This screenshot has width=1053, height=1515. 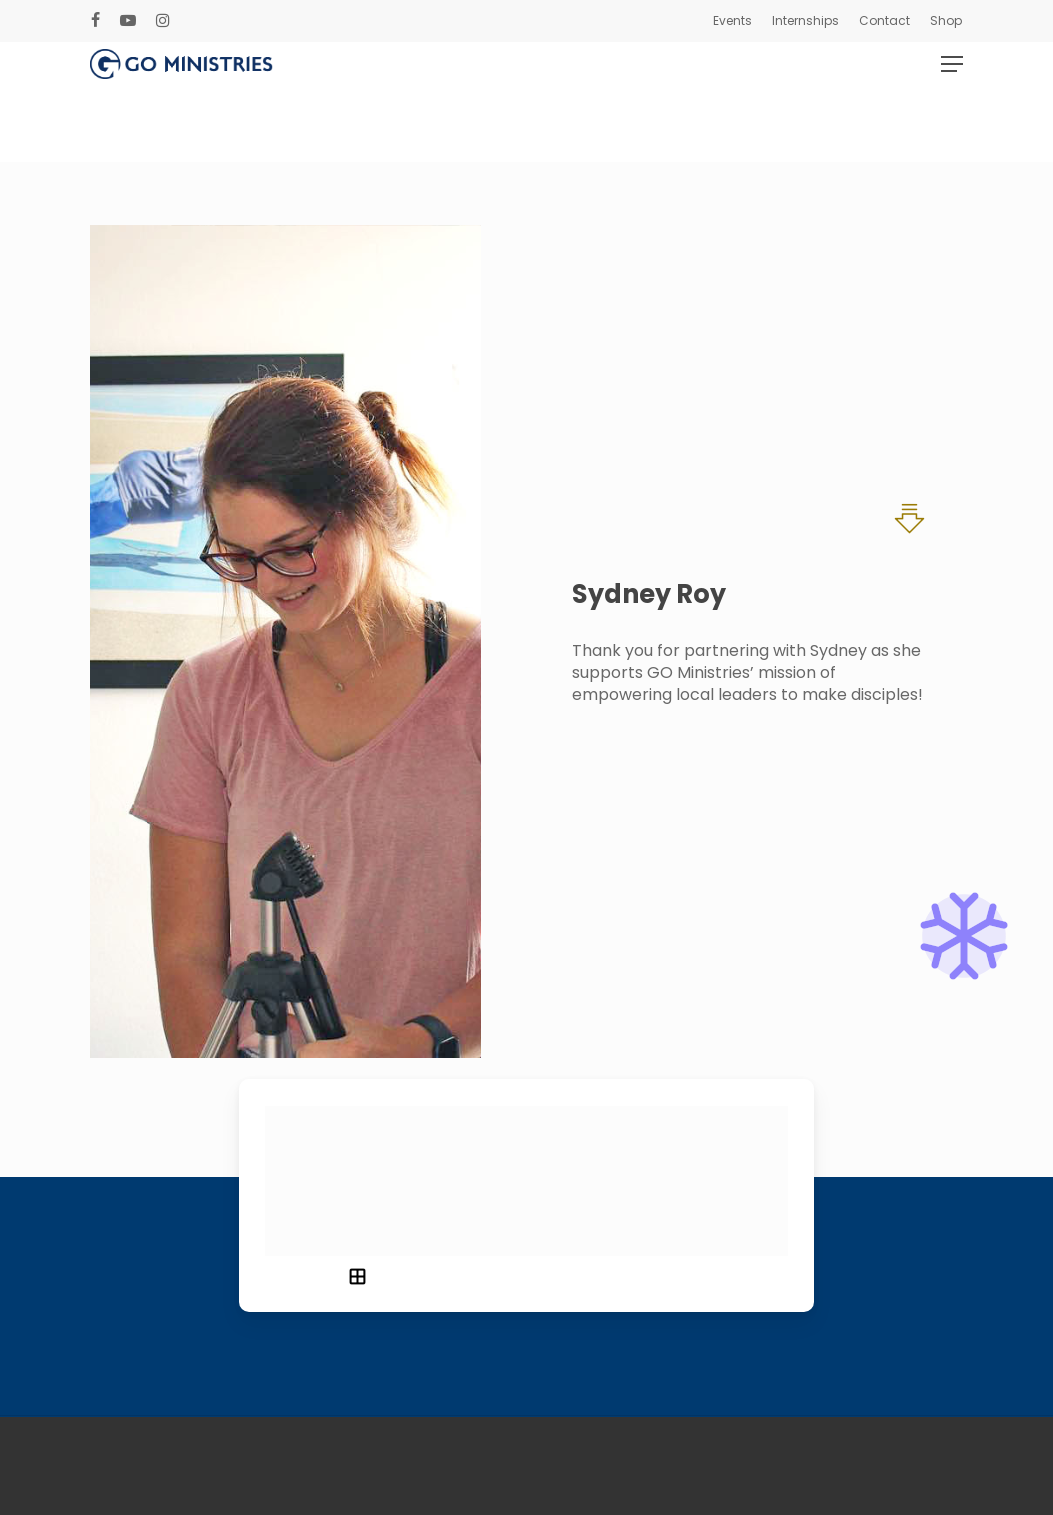 I want to click on download file or content, so click(x=909, y=517).